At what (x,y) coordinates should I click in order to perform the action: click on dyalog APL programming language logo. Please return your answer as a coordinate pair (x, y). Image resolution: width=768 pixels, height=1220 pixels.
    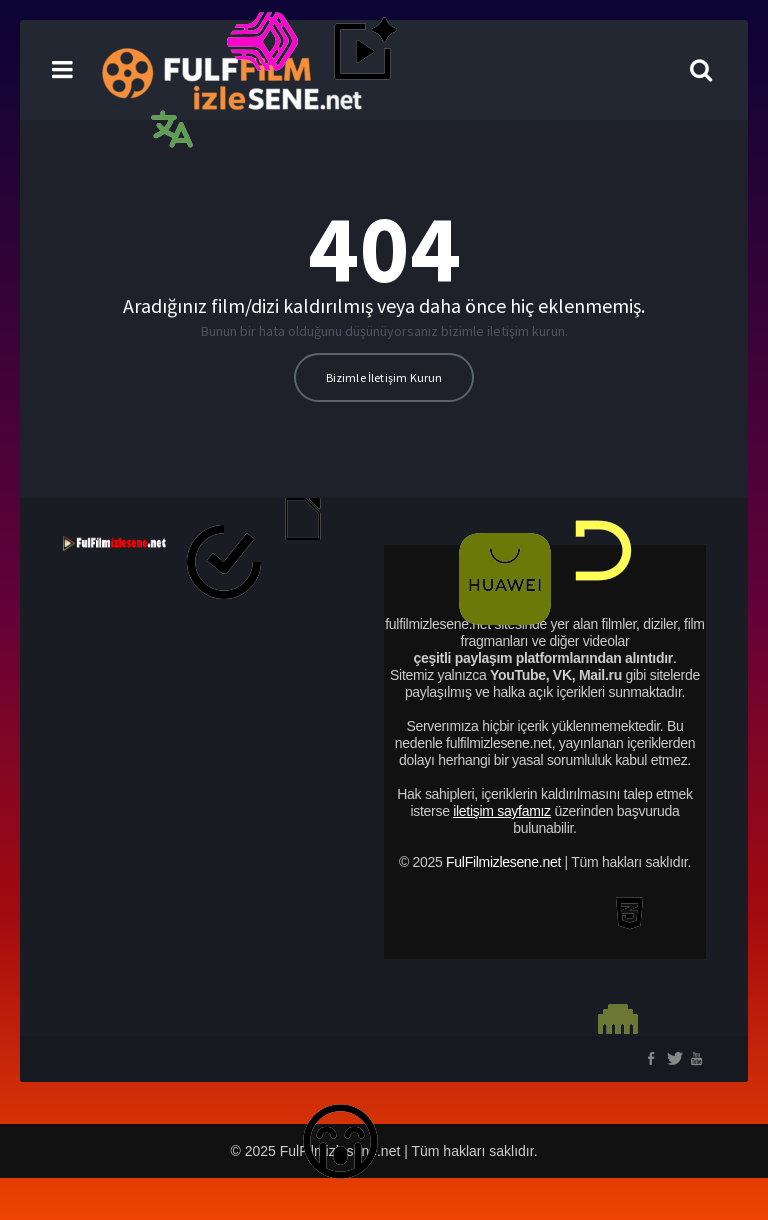
    Looking at the image, I should click on (603, 550).